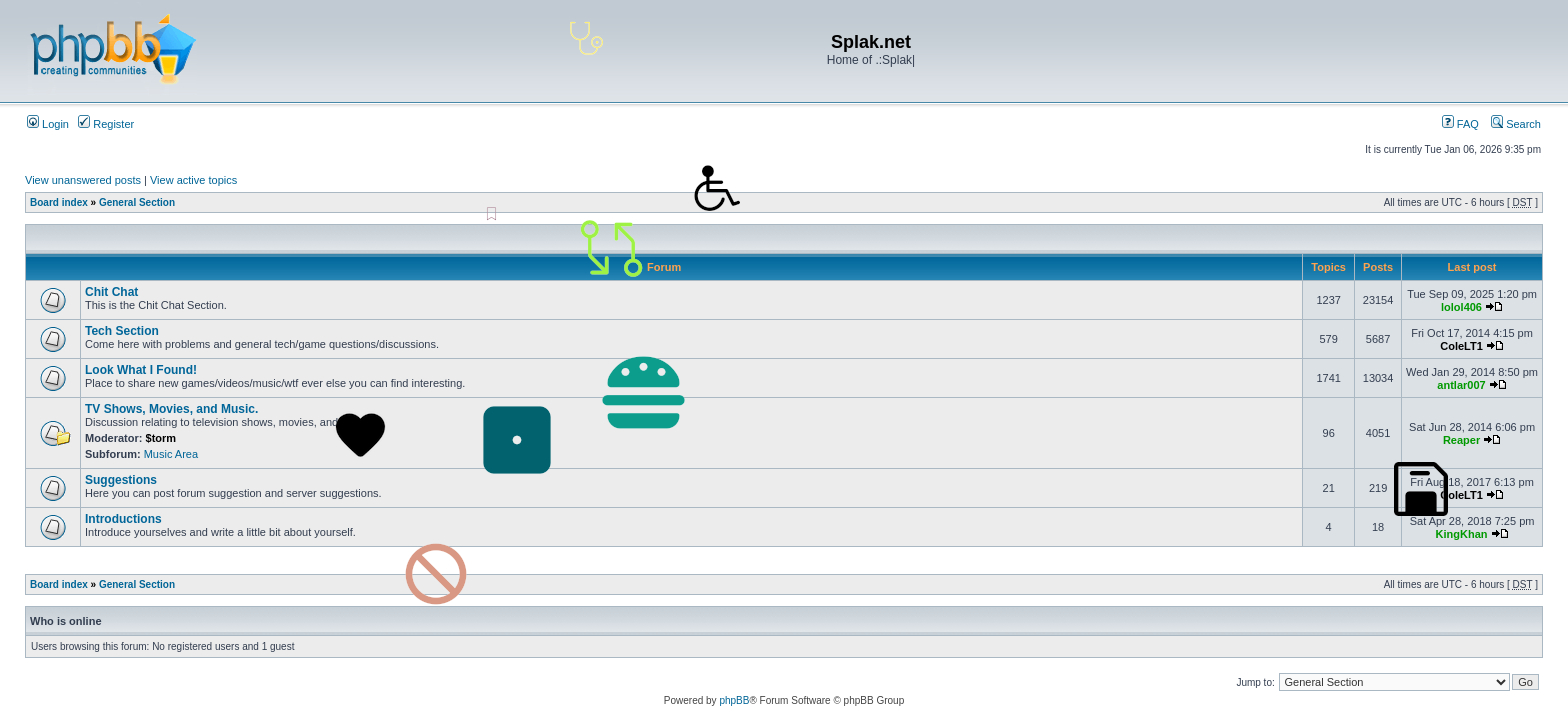 This screenshot has height=720, width=1568. Describe the element at coordinates (713, 189) in the screenshot. I see `indicates wheelchair accessible facility or entrance` at that location.